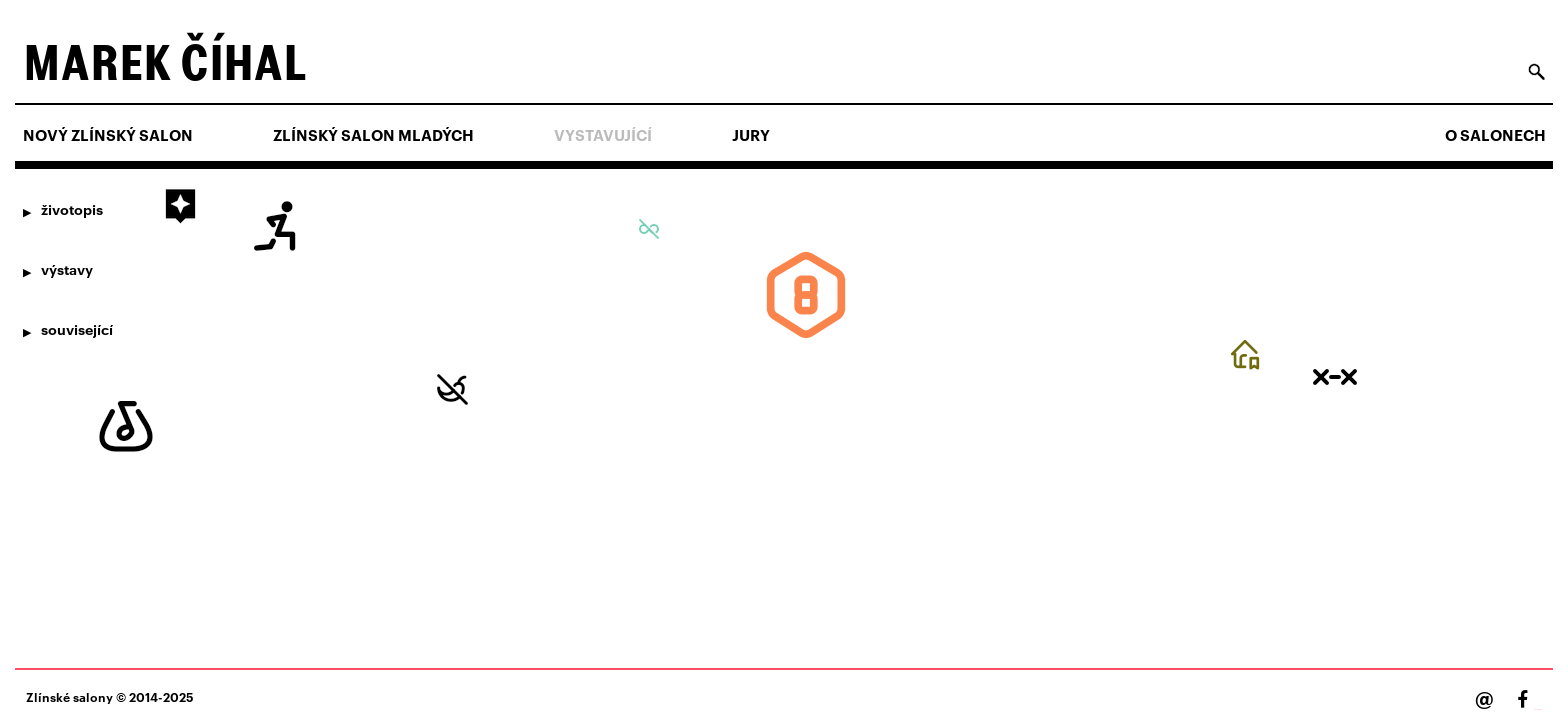 This screenshot has height=720, width=1568. I want to click on indicates step 8 in a multi-step process, so click(806, 295).